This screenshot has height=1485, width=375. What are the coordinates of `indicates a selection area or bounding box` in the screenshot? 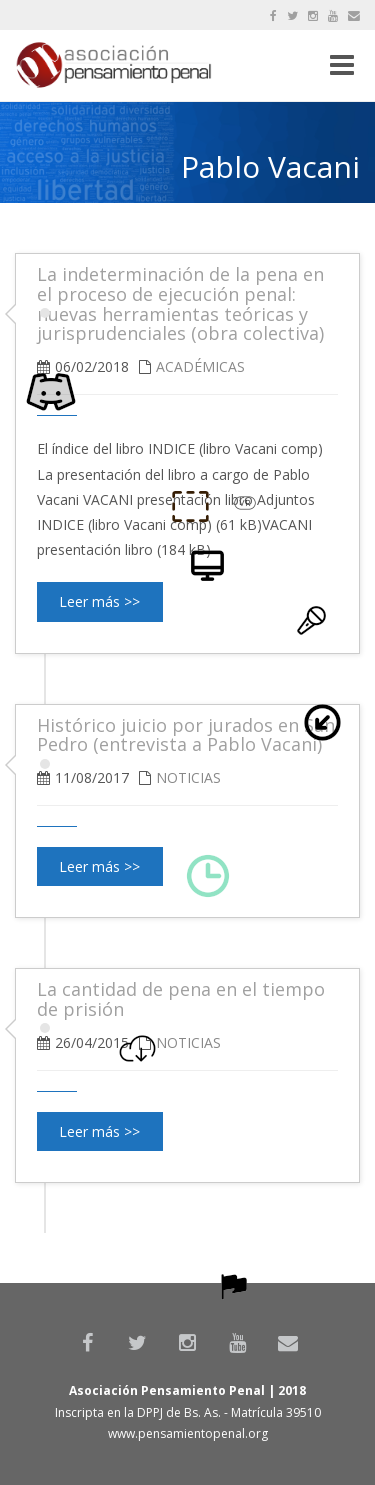 It's located at (190, 506).